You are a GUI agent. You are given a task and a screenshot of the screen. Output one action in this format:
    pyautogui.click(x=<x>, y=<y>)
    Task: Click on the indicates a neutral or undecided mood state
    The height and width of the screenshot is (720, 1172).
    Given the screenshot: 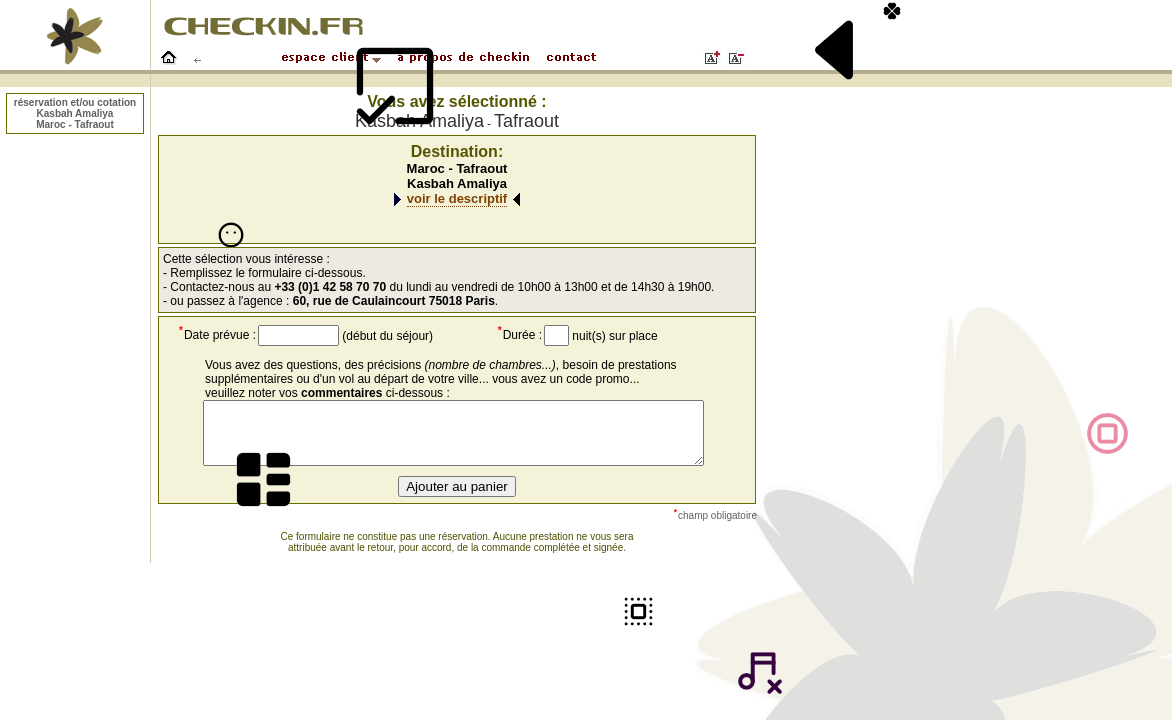 What is the action you would take?
    pyautogui.click(x=231, y=235)
    